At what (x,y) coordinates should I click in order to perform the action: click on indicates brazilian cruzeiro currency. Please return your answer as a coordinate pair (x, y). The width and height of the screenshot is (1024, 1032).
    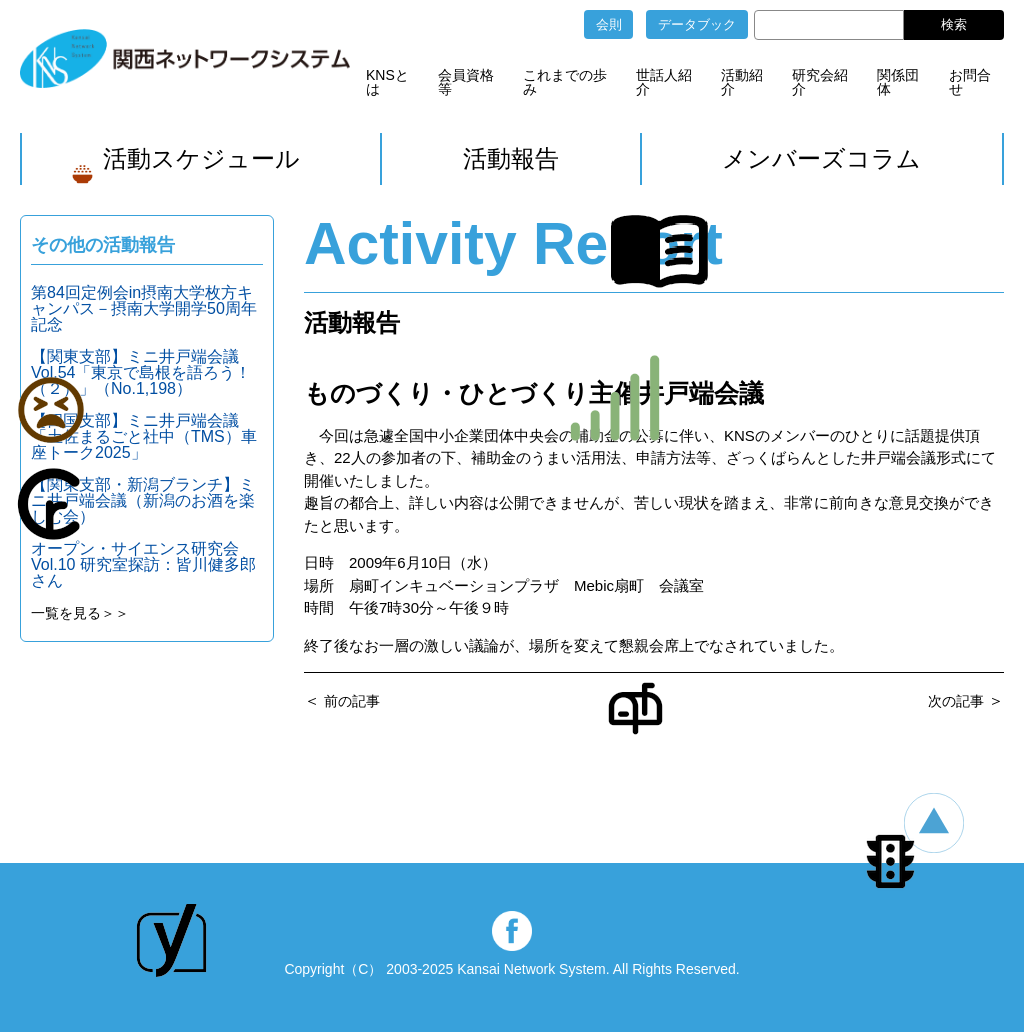
    Looking at the image, I should click on (51, 504).